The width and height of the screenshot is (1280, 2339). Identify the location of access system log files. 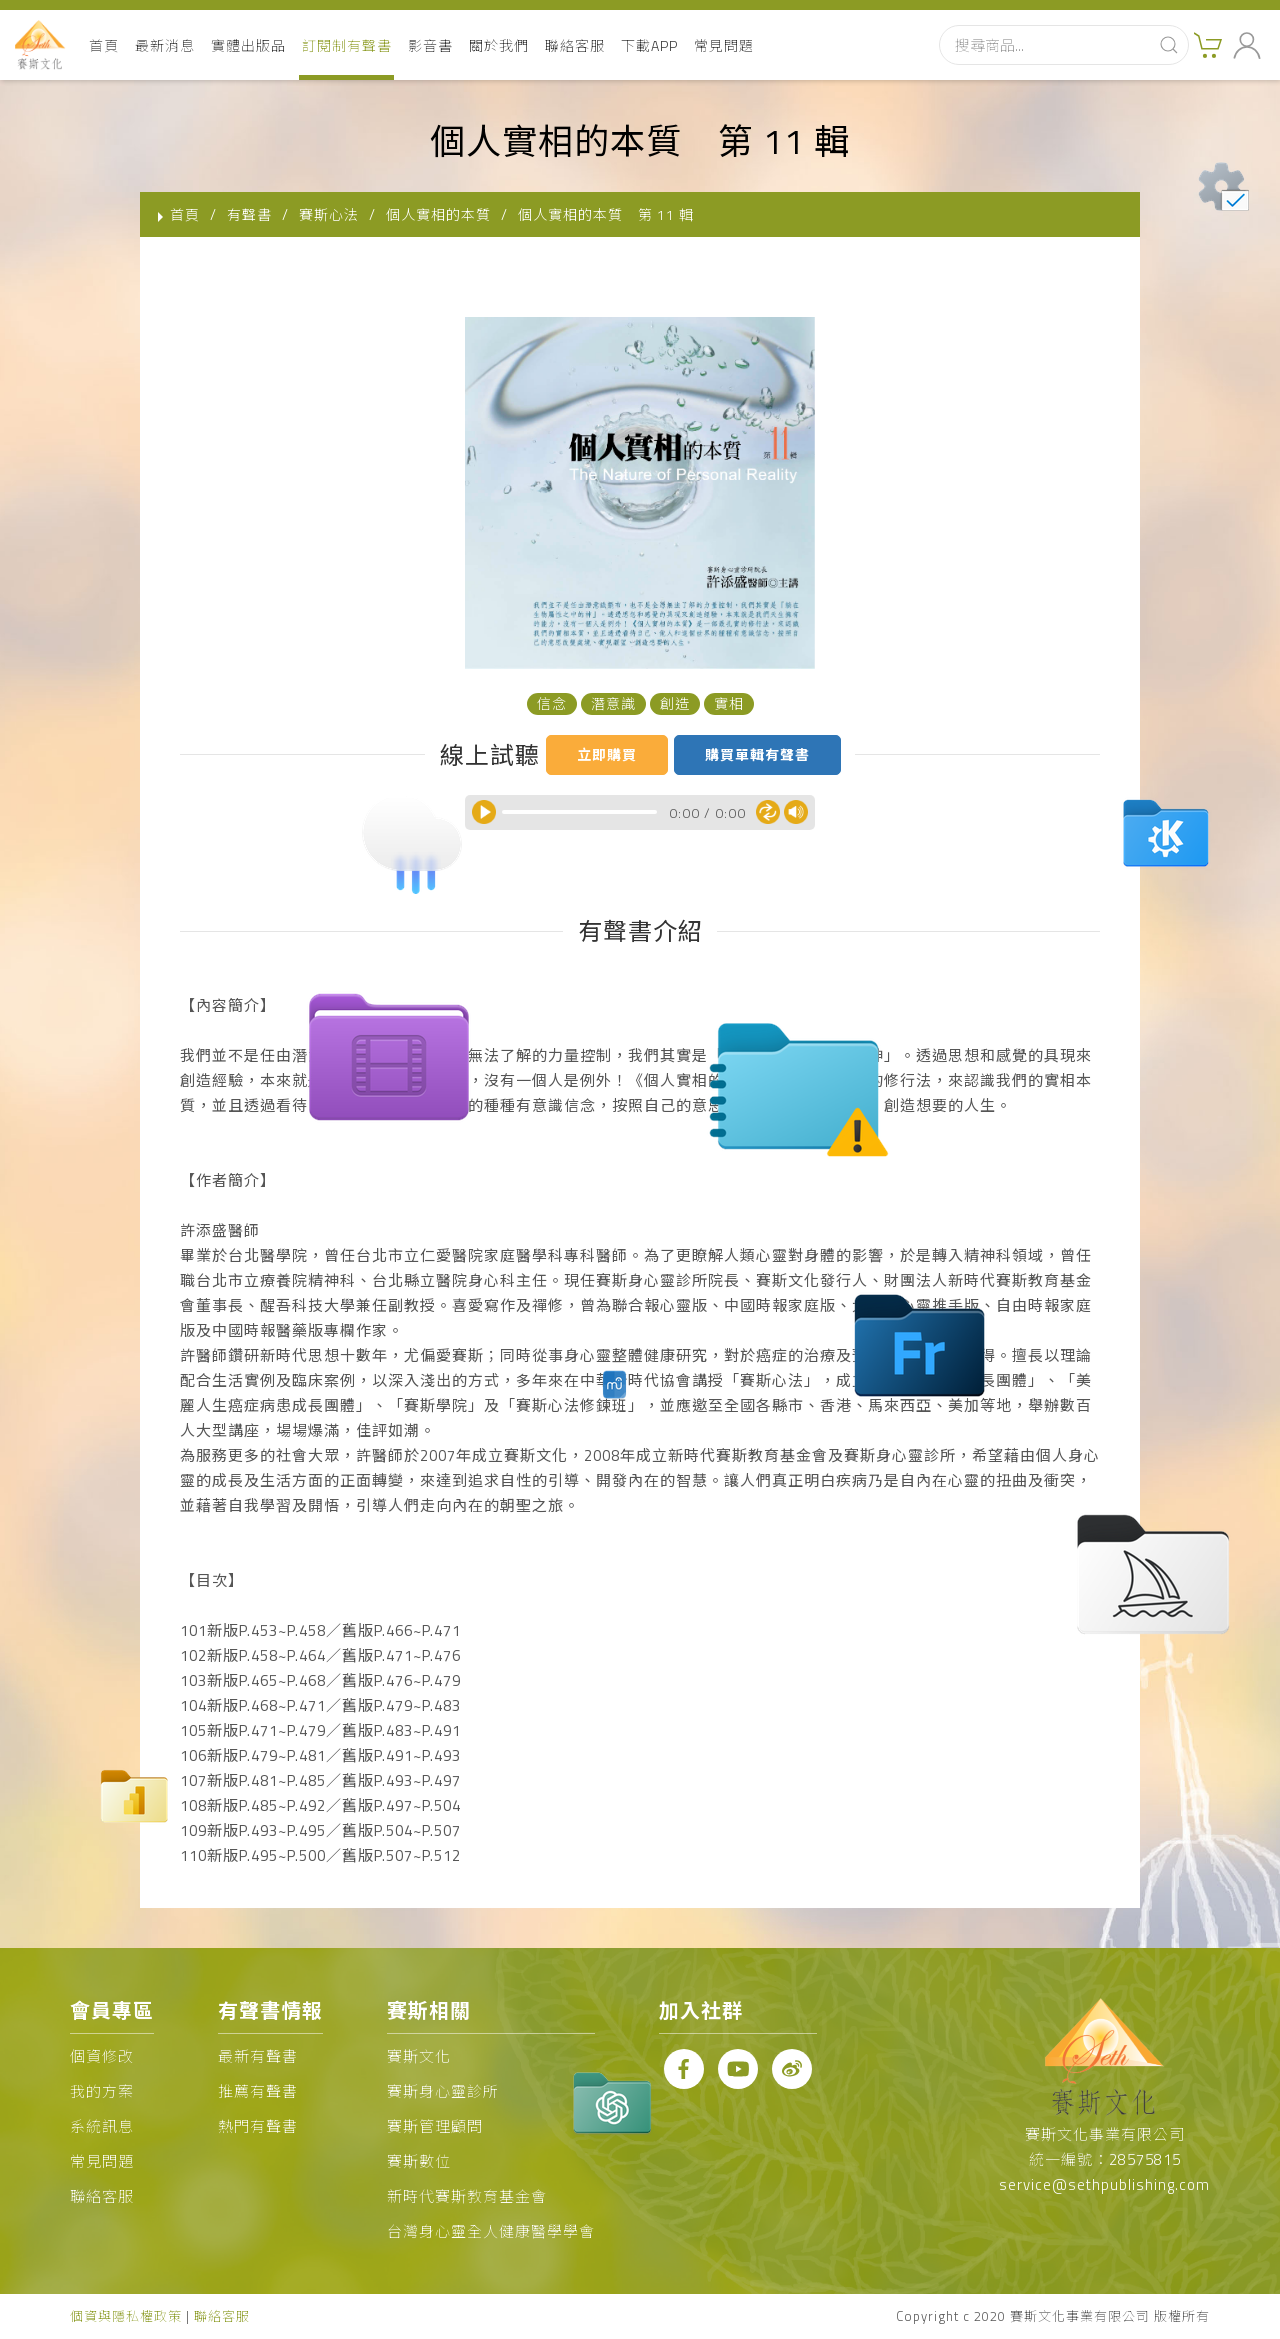
(797, 1090).